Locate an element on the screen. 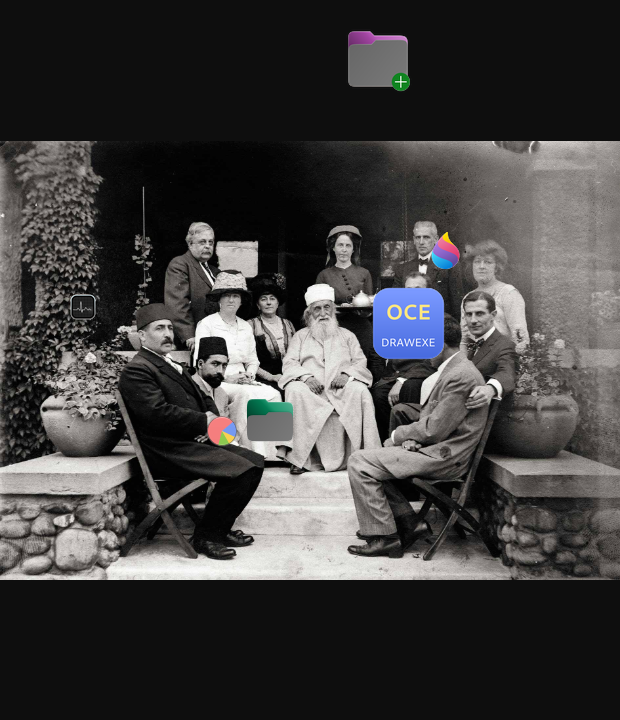 The width and height of the screenshot is (620, 720). open OCE DRAWEXE application is located at coordinates (408, 323).